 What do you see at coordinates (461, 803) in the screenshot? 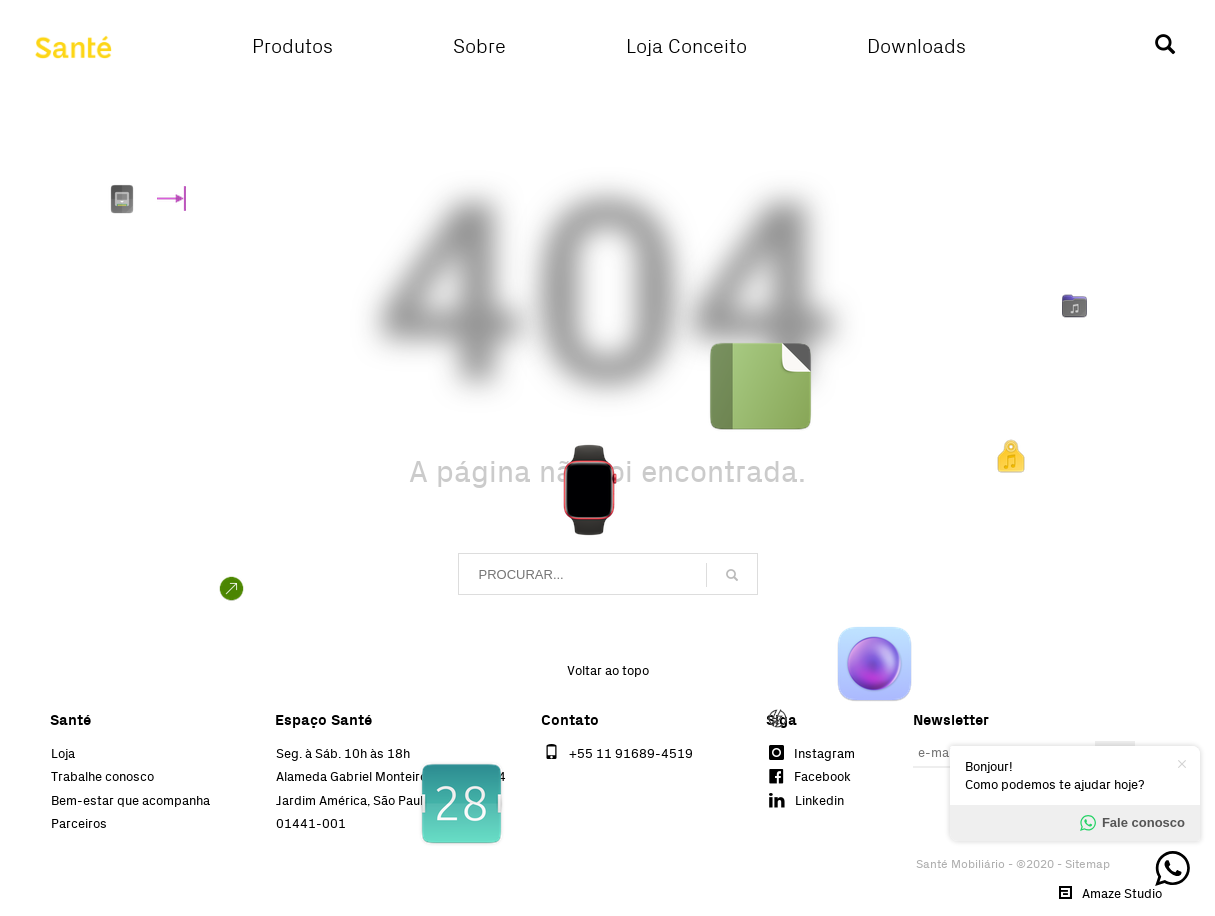
I see `open the calendar app` at bounding box center [461, 803].